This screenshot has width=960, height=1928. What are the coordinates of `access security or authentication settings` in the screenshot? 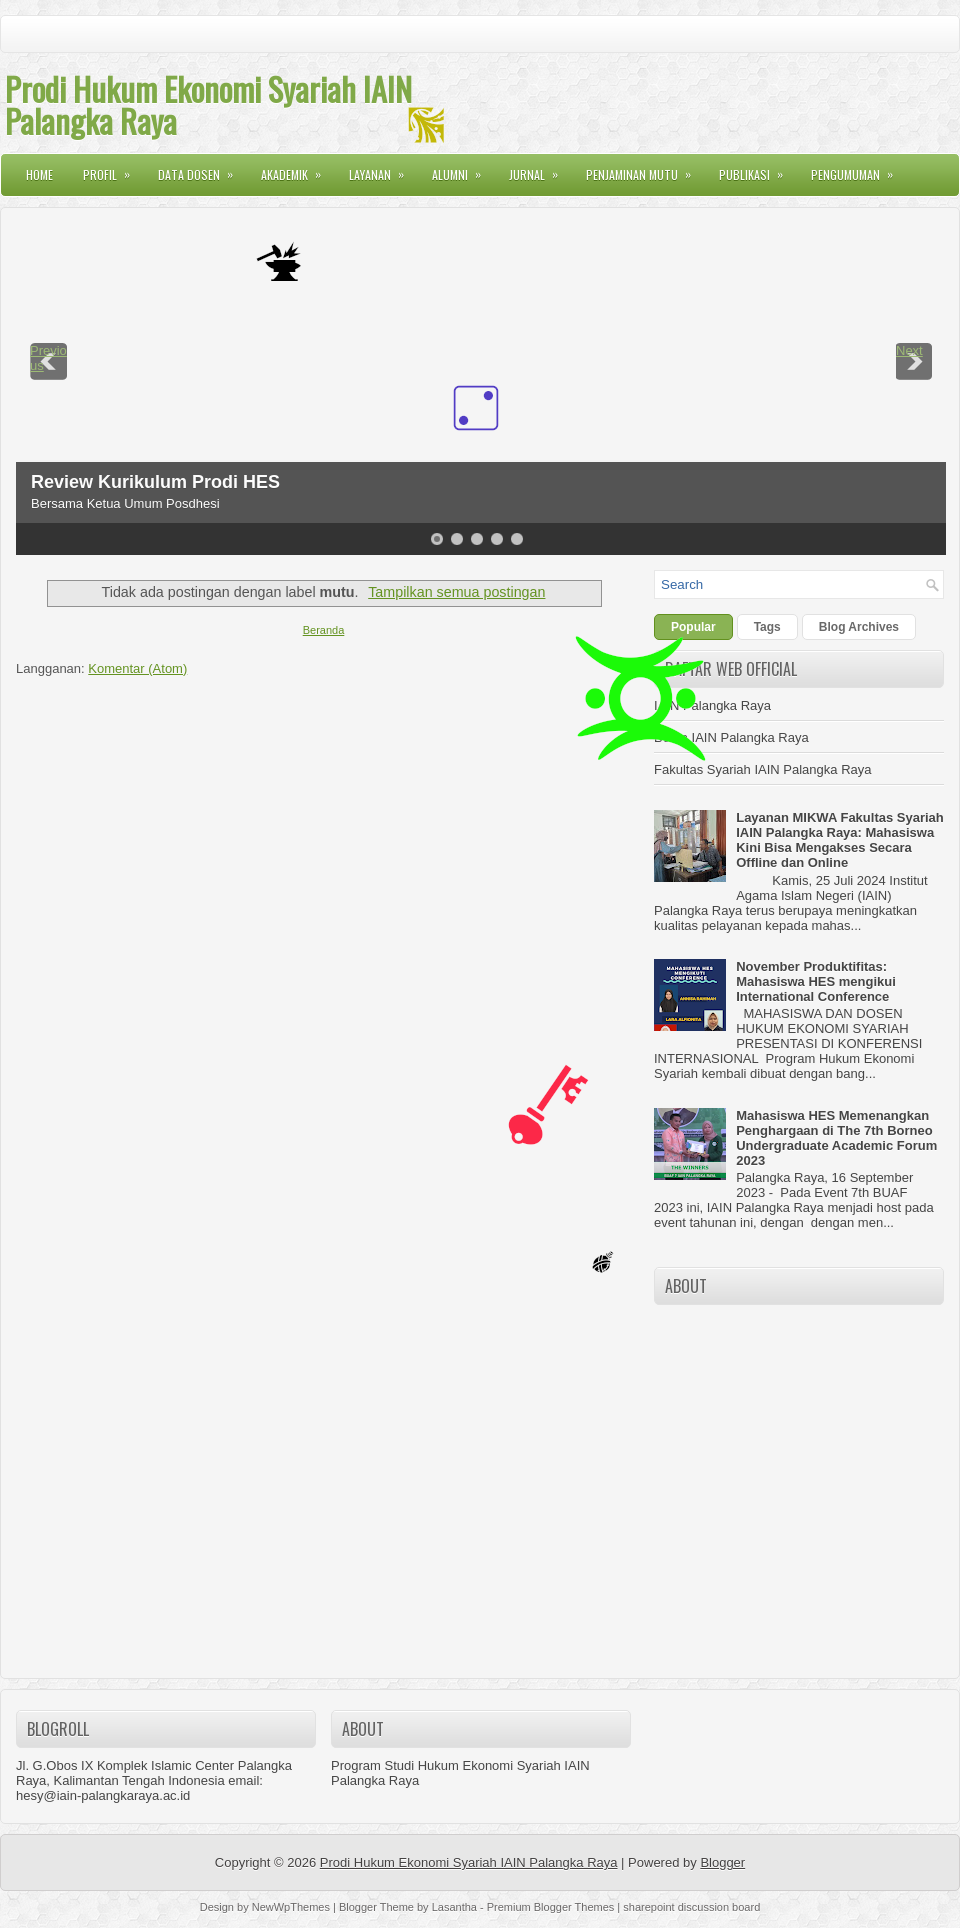 It's located at (549, 1105).